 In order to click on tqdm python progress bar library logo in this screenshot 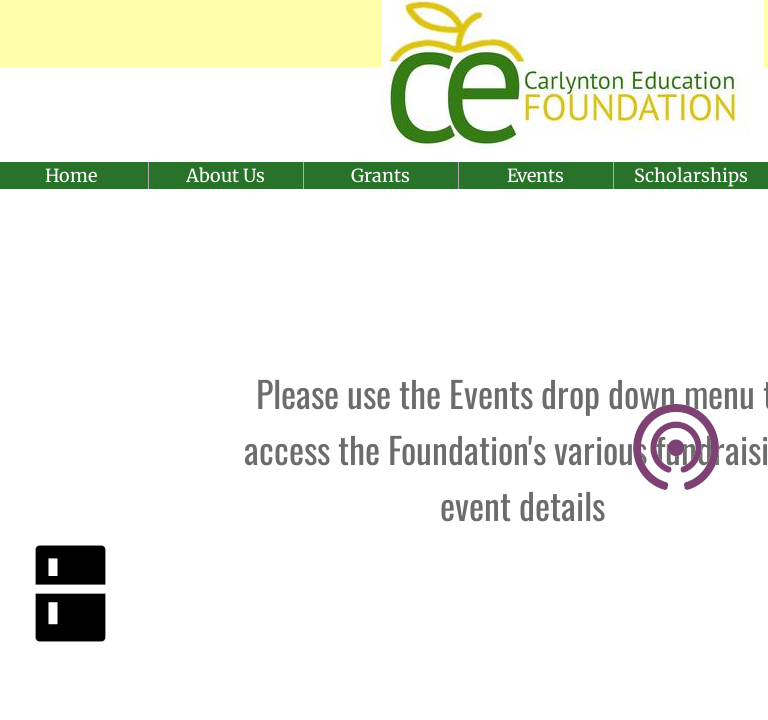, I will do `click(676, 447)`.